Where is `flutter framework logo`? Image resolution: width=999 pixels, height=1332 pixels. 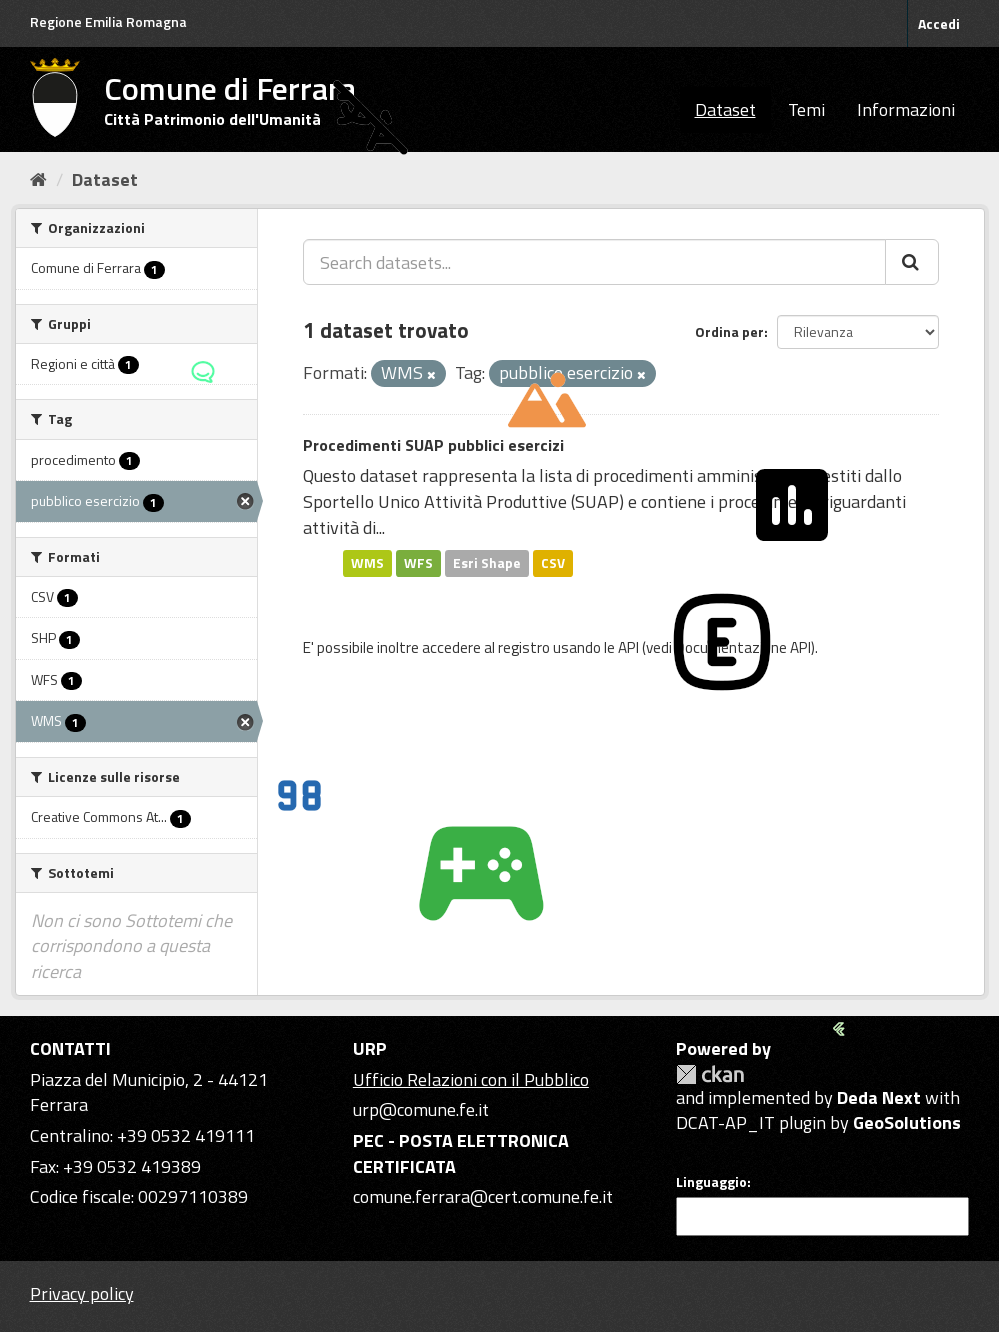 flutter framework logo is located at coordinates (839, 1029).